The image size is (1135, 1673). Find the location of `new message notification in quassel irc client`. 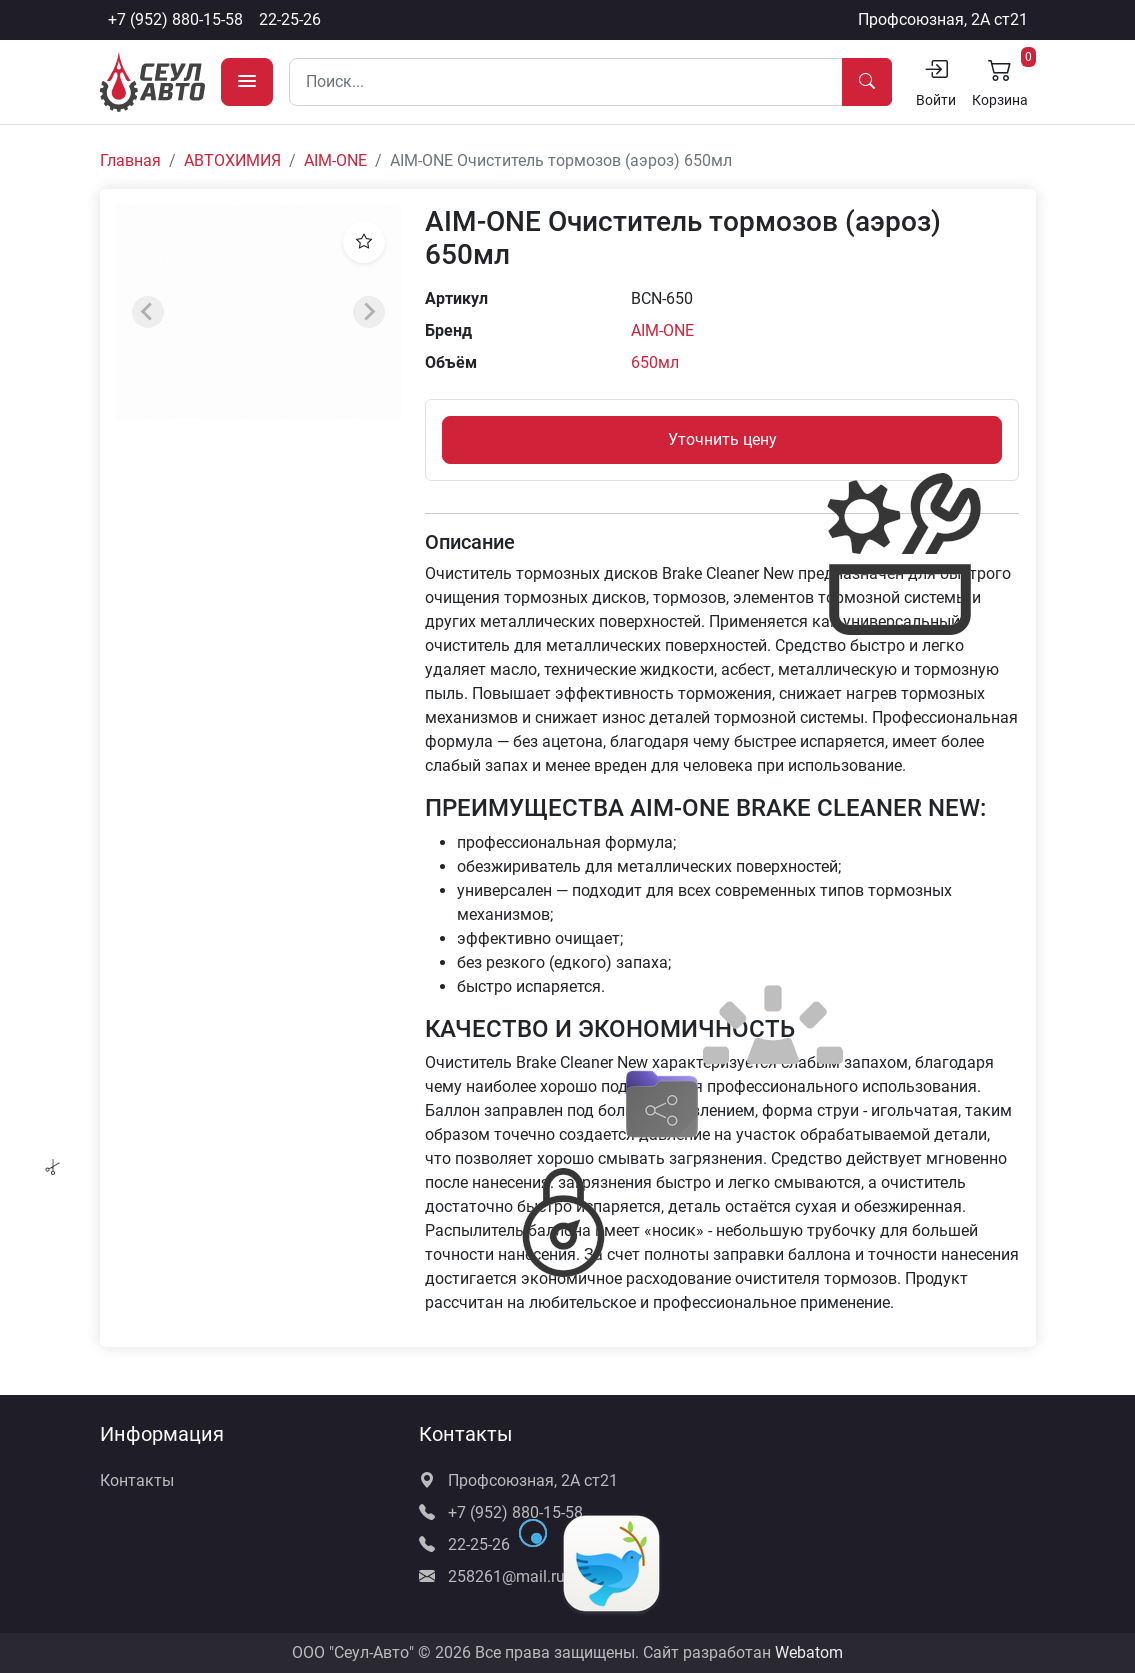

new message notification in quassel irc client is located at coordinates (533, 1533).